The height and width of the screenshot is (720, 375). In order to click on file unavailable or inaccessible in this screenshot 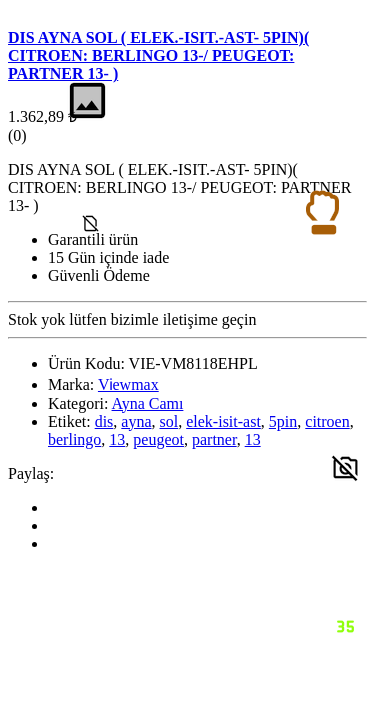, I will do `click(90, 223)`.